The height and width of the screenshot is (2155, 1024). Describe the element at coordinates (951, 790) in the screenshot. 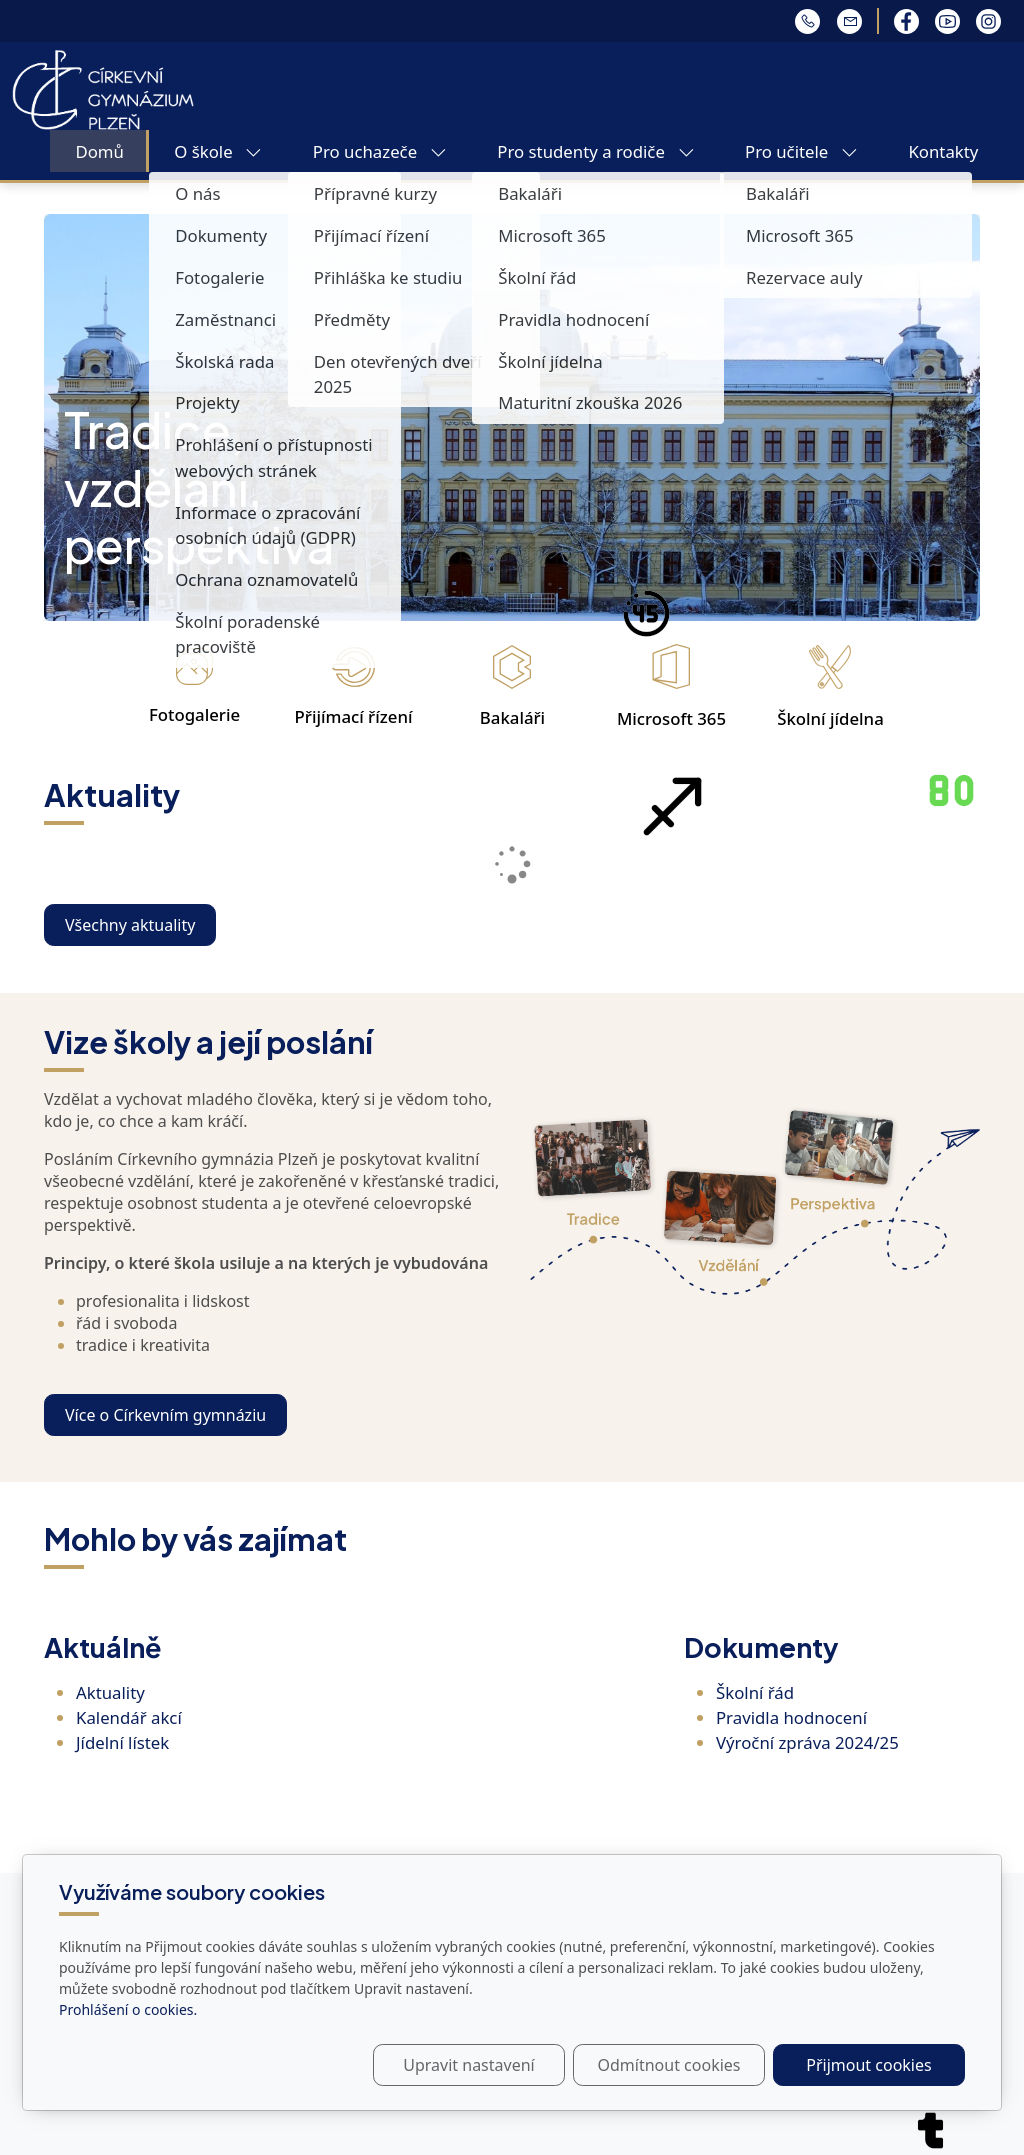

I see `indicates 80 items, points, or percentage` at that location.